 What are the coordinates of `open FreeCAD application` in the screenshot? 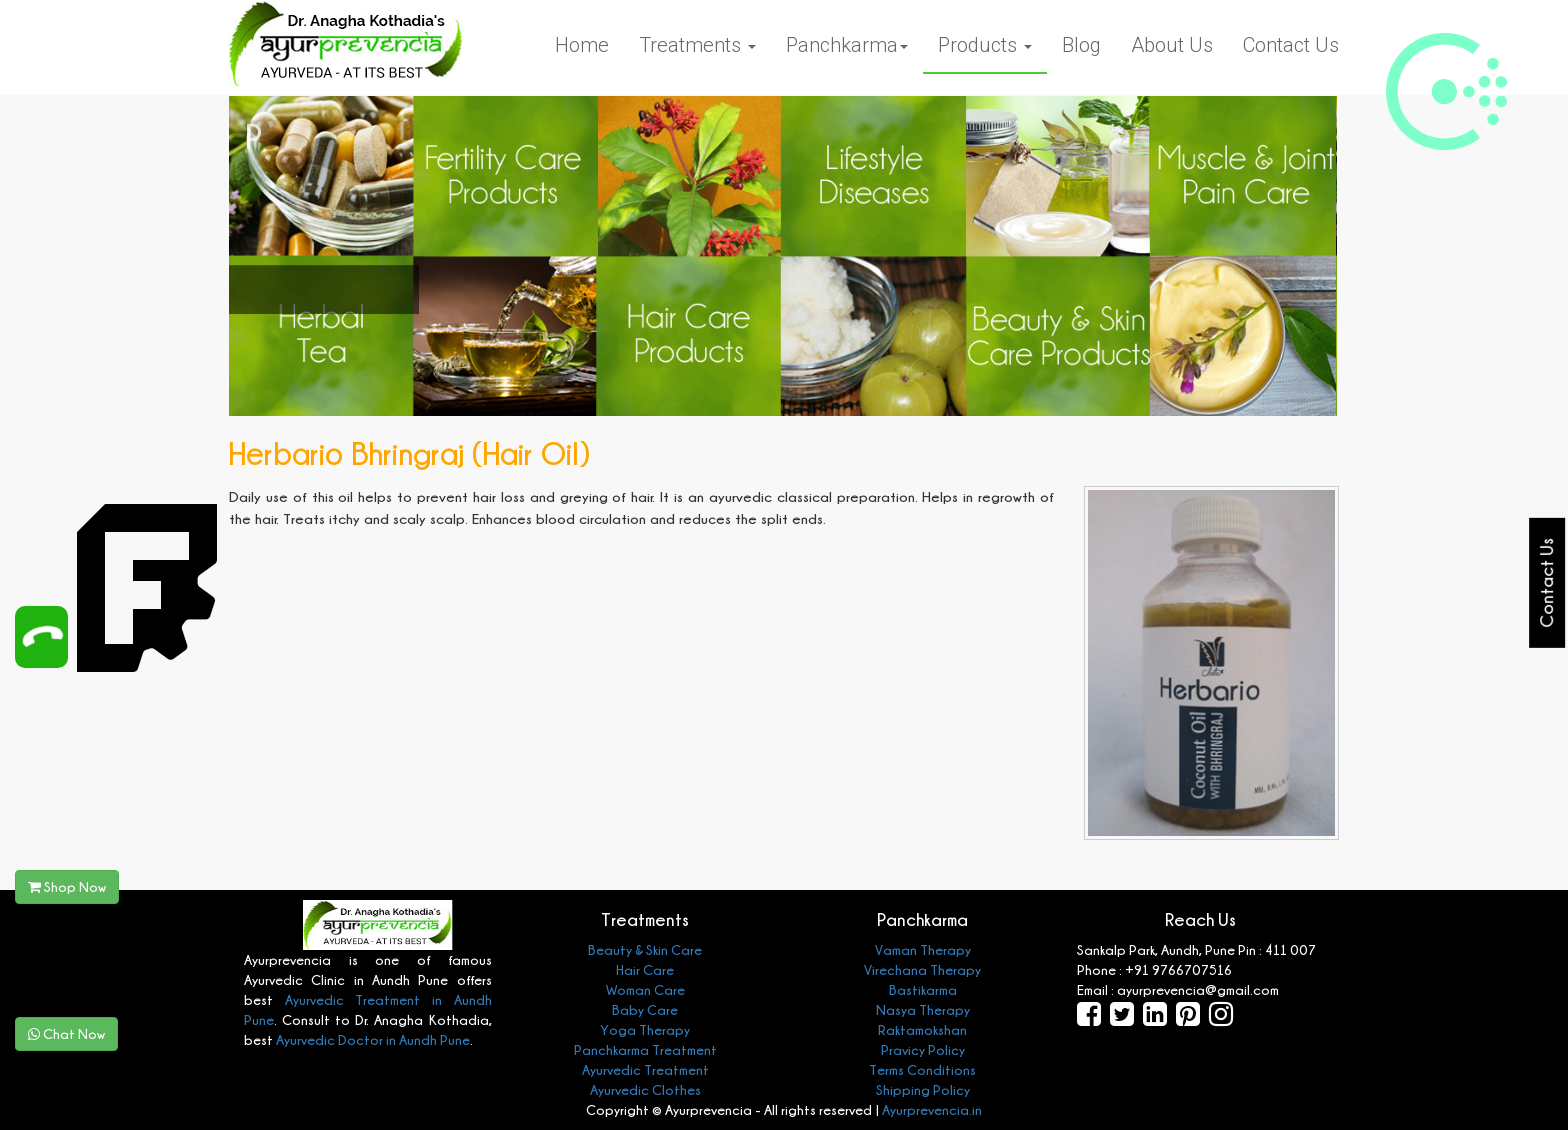 It's located at (147, 588).